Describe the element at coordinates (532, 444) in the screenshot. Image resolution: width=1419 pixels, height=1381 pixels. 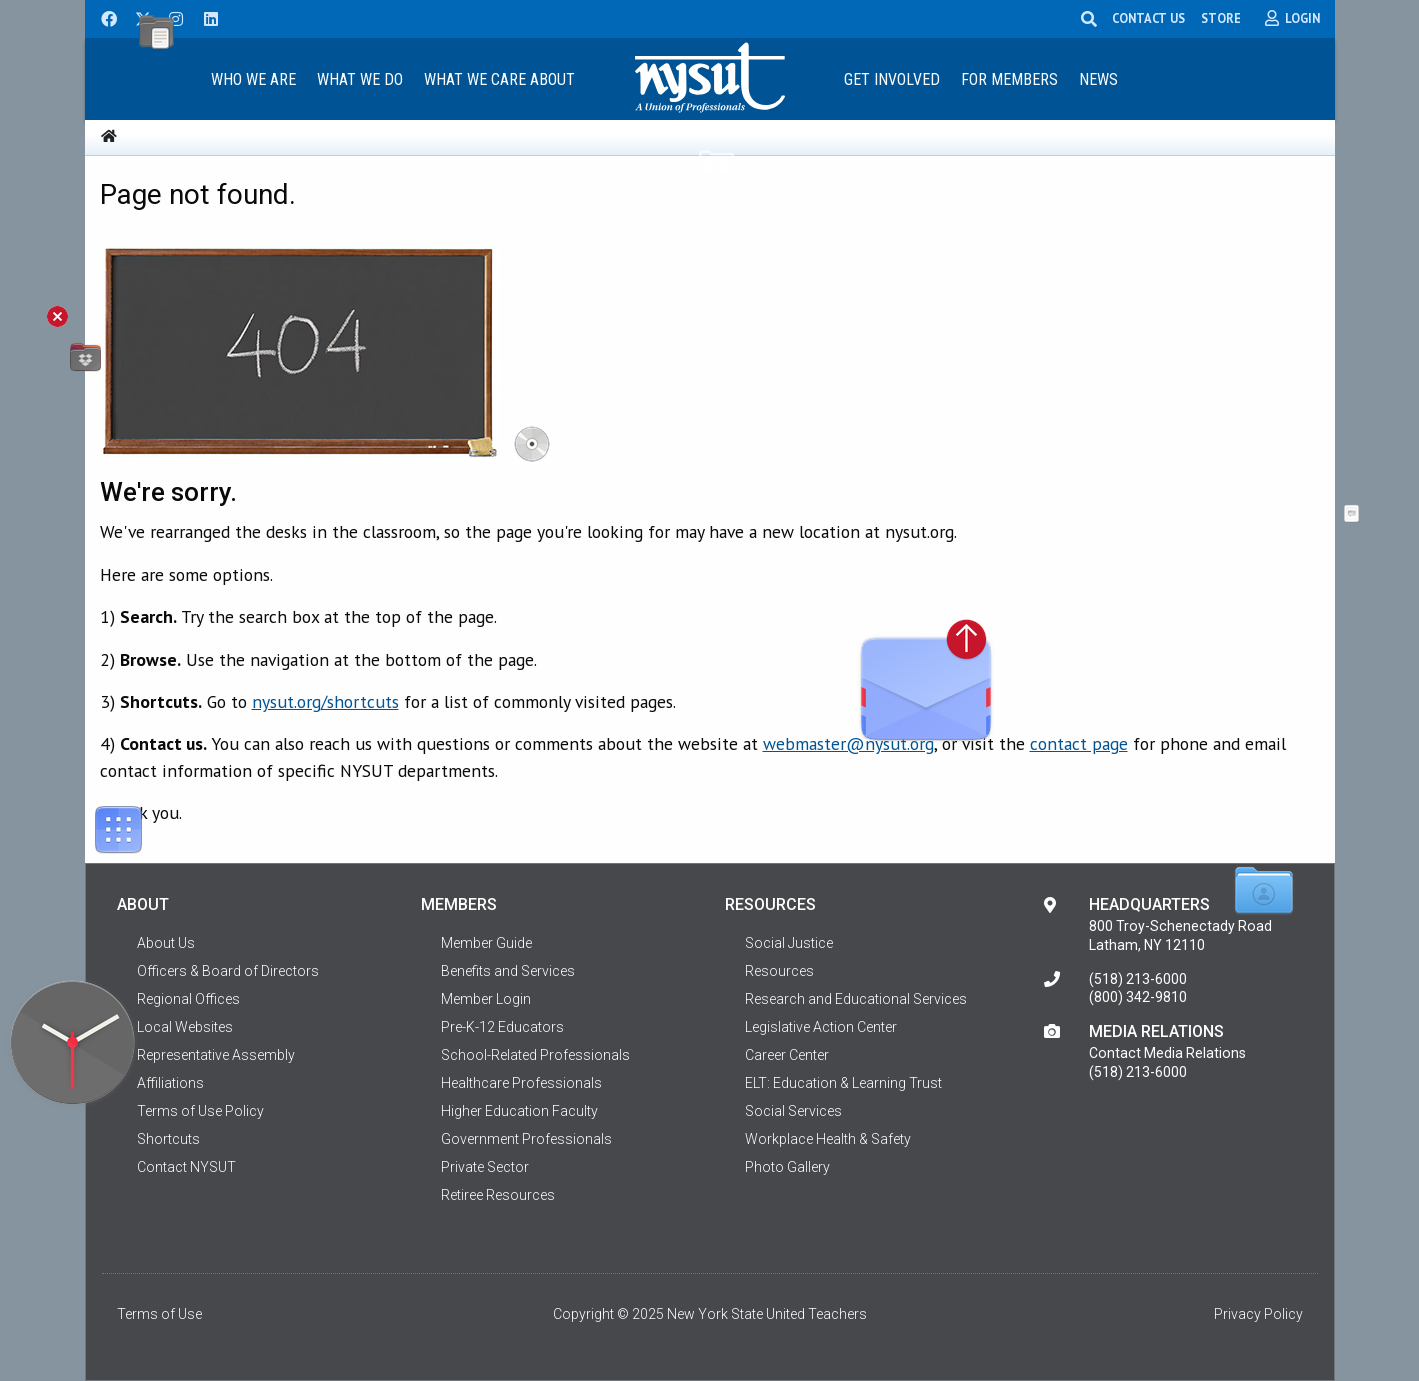
I see `indicates a DVD-RAM disc or optical media device` at that location.